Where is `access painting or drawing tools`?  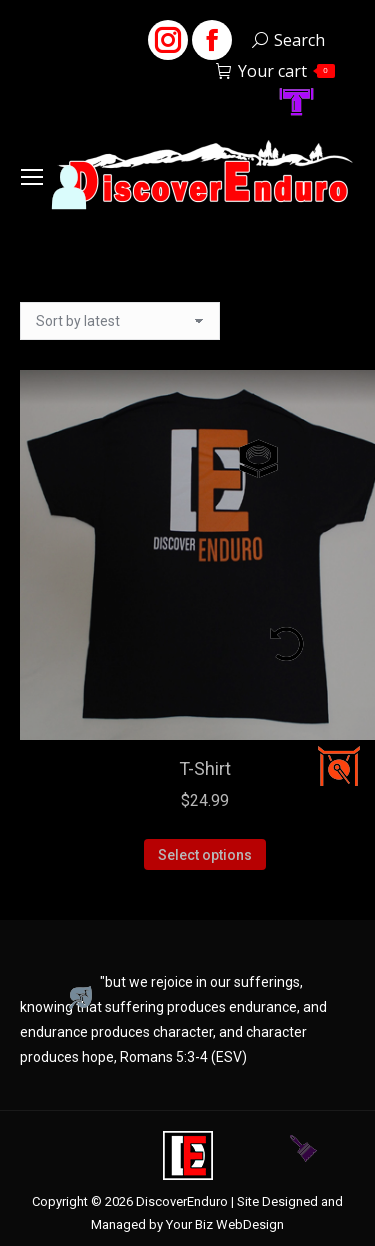 access painting or drawing tools is located at coordinates (303, 1148).